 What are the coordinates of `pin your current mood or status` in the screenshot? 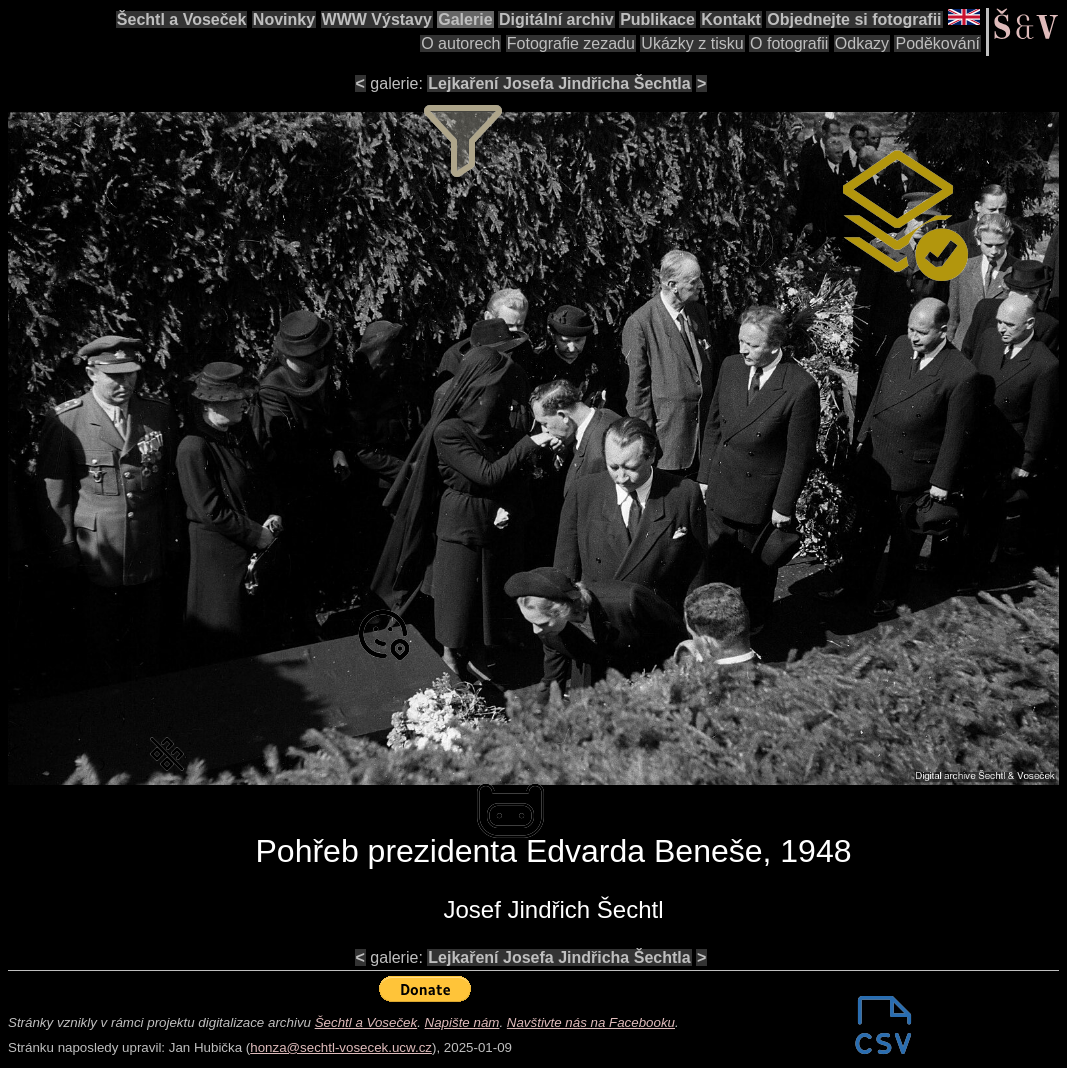 It's located at (383, 634).